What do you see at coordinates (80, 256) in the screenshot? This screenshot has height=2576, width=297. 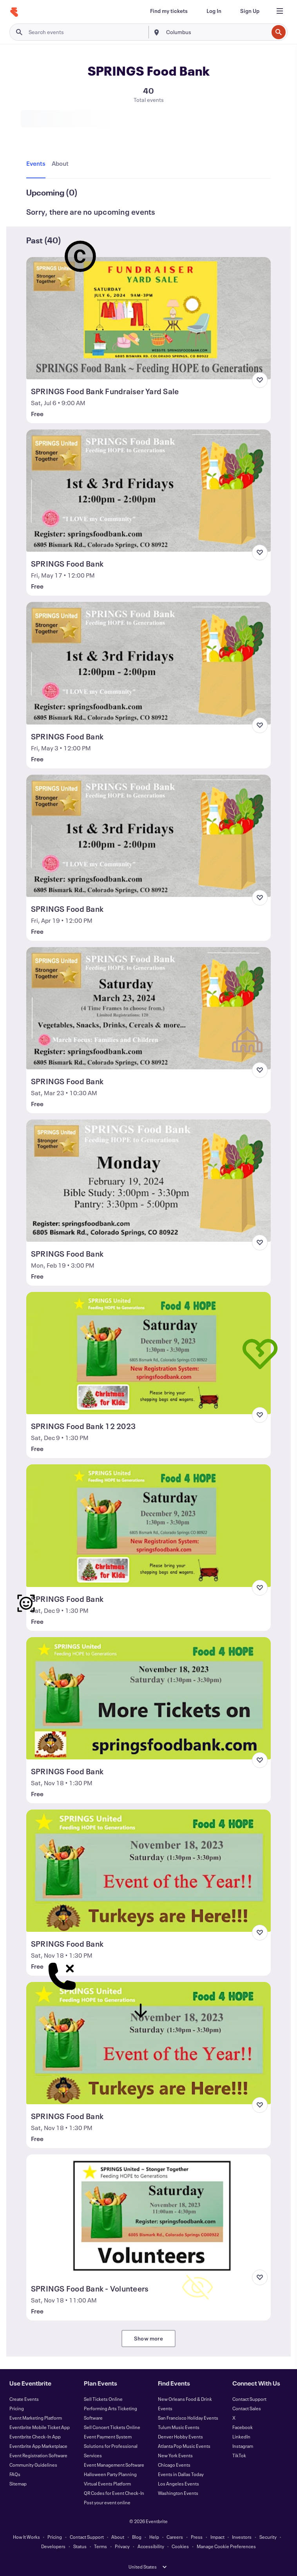 I see `indicates copyrighted content` at bounding box center [80, 256].